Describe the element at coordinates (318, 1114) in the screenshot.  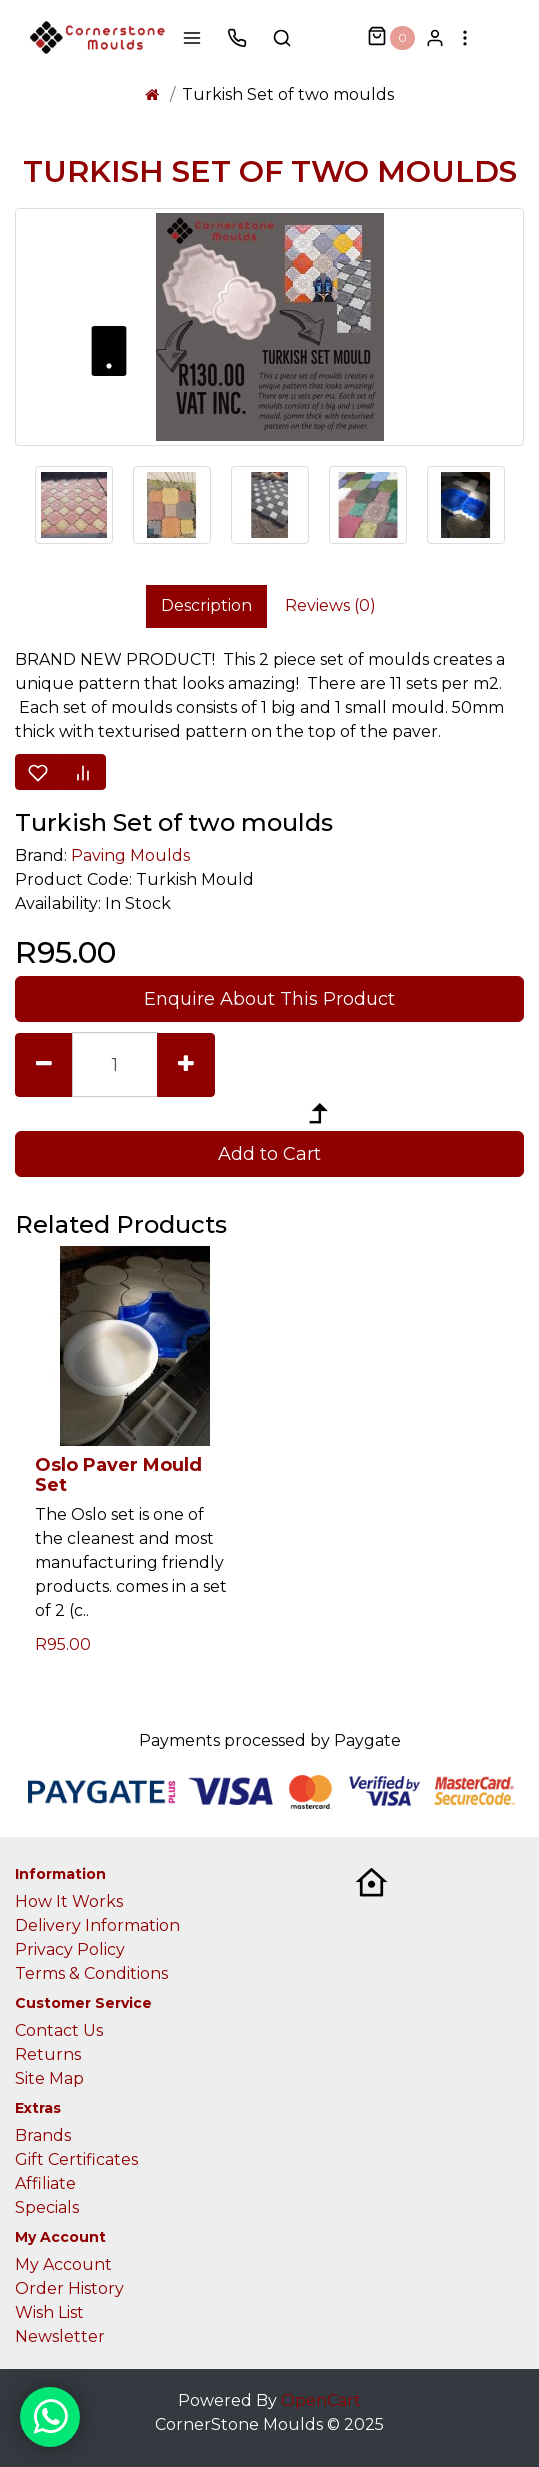
I see `turn right then continue forward` at that location.